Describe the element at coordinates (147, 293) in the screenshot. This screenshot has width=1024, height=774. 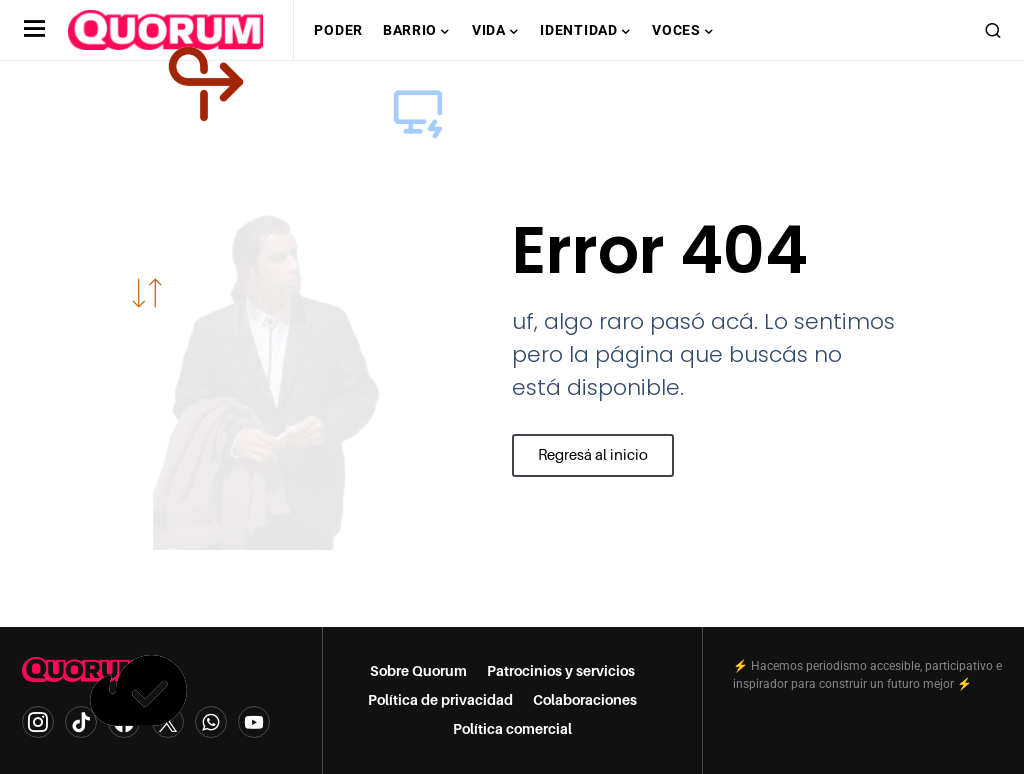
I see `sort items in ascending or descending order` at that location.